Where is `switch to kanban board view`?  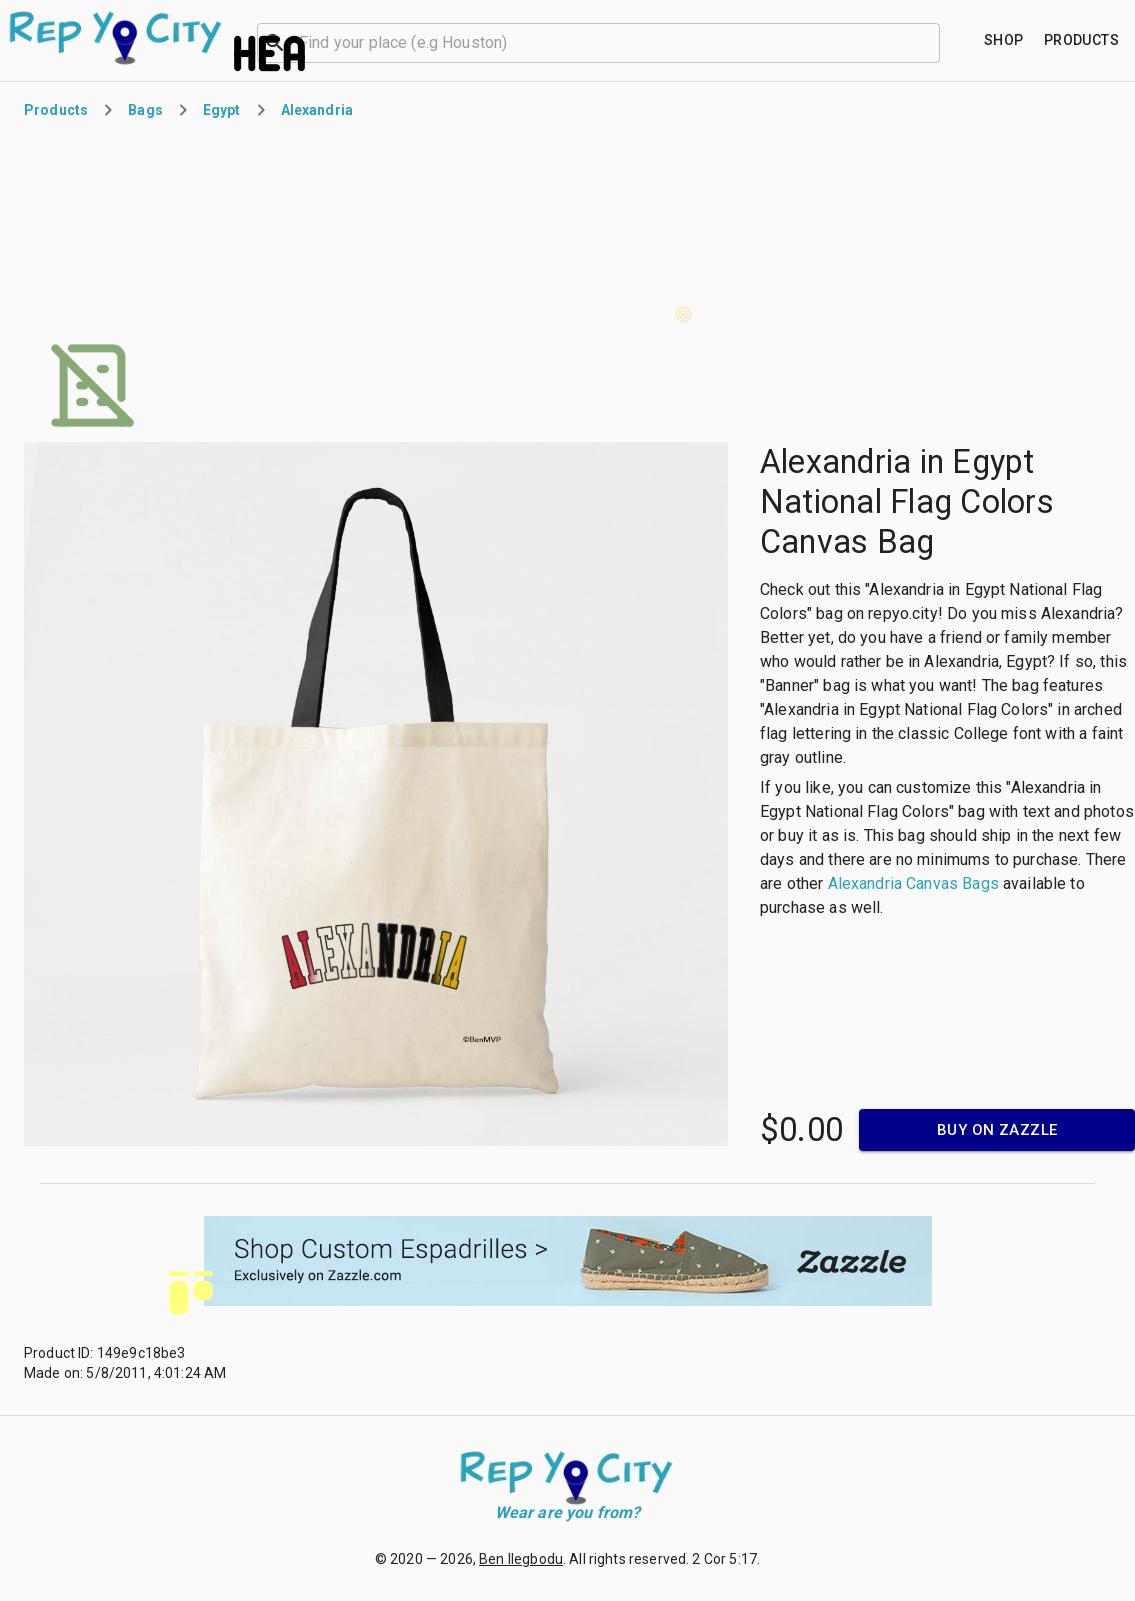
switch to kanban board view is located at coordinates (191, 1293).